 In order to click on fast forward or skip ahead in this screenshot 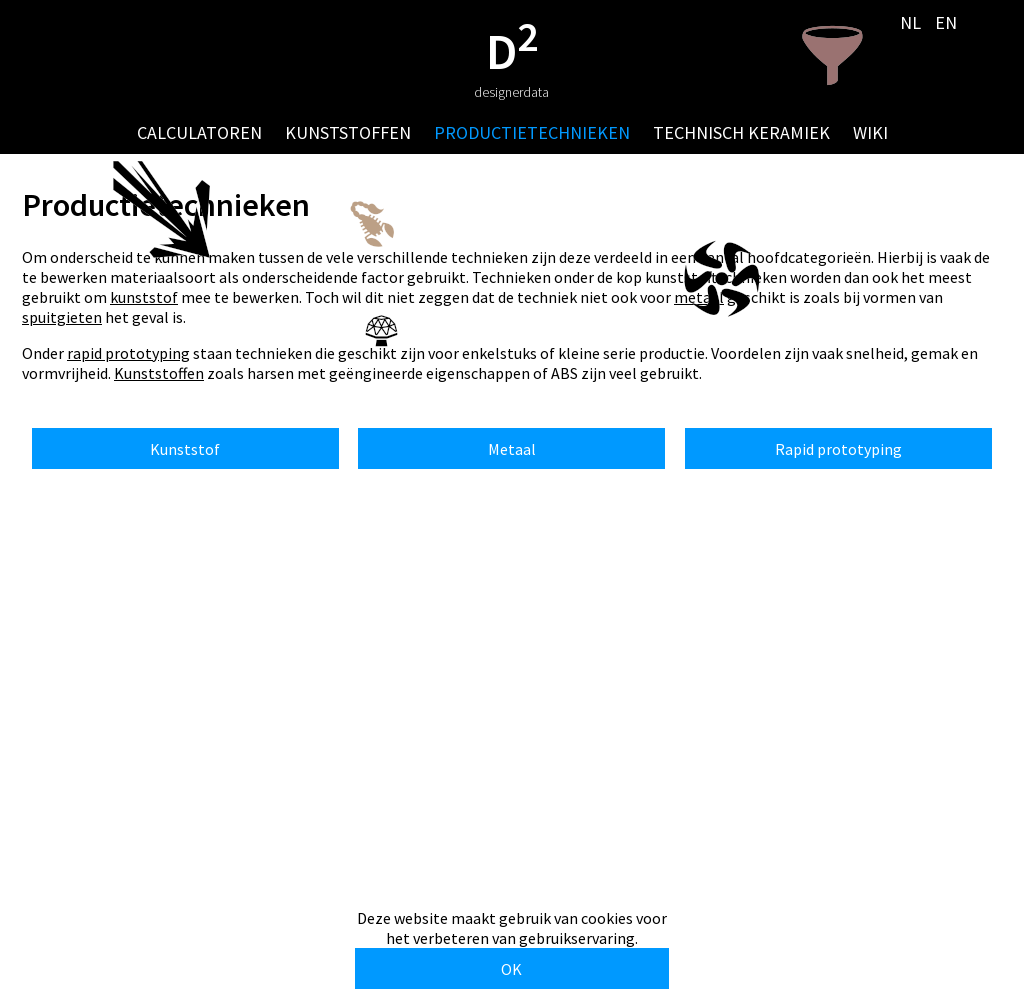, I will do `click(161, 209)`.